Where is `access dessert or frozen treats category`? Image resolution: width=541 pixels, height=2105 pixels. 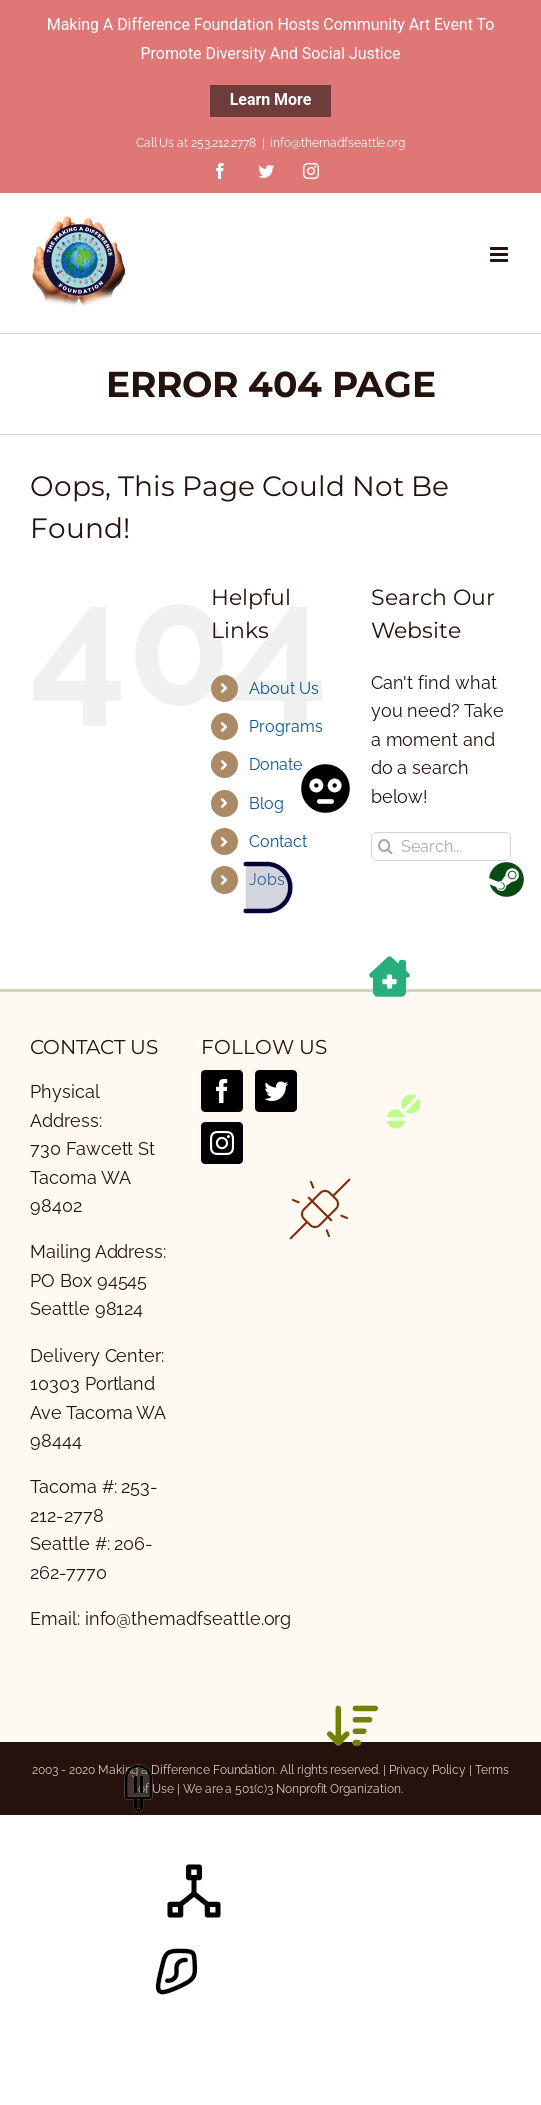 access dessert or frozen treats category is located at coordinates (138, 1787).